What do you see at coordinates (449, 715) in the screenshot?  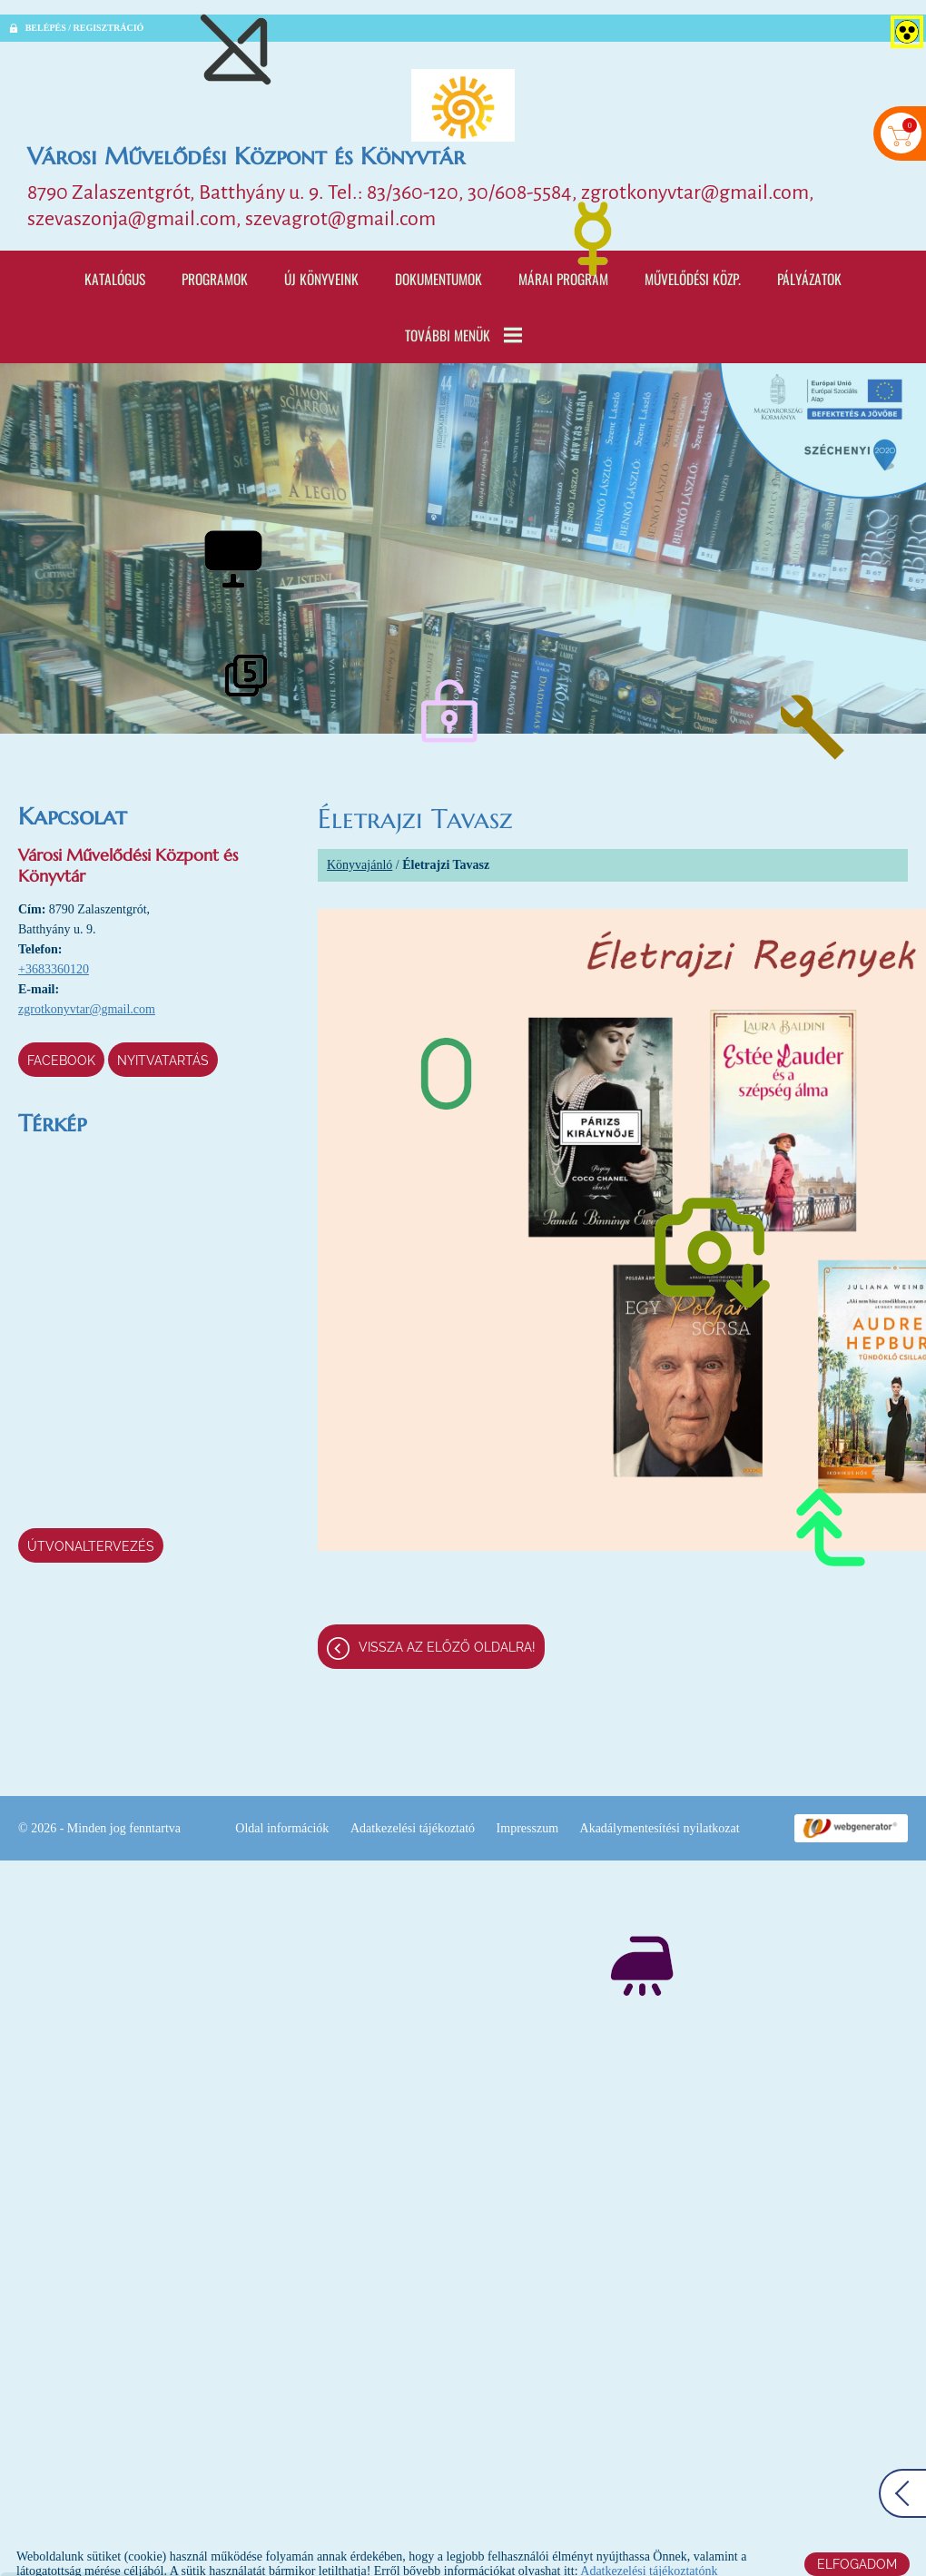 I see `unlock with key or password` at bounding box center [449, 715].